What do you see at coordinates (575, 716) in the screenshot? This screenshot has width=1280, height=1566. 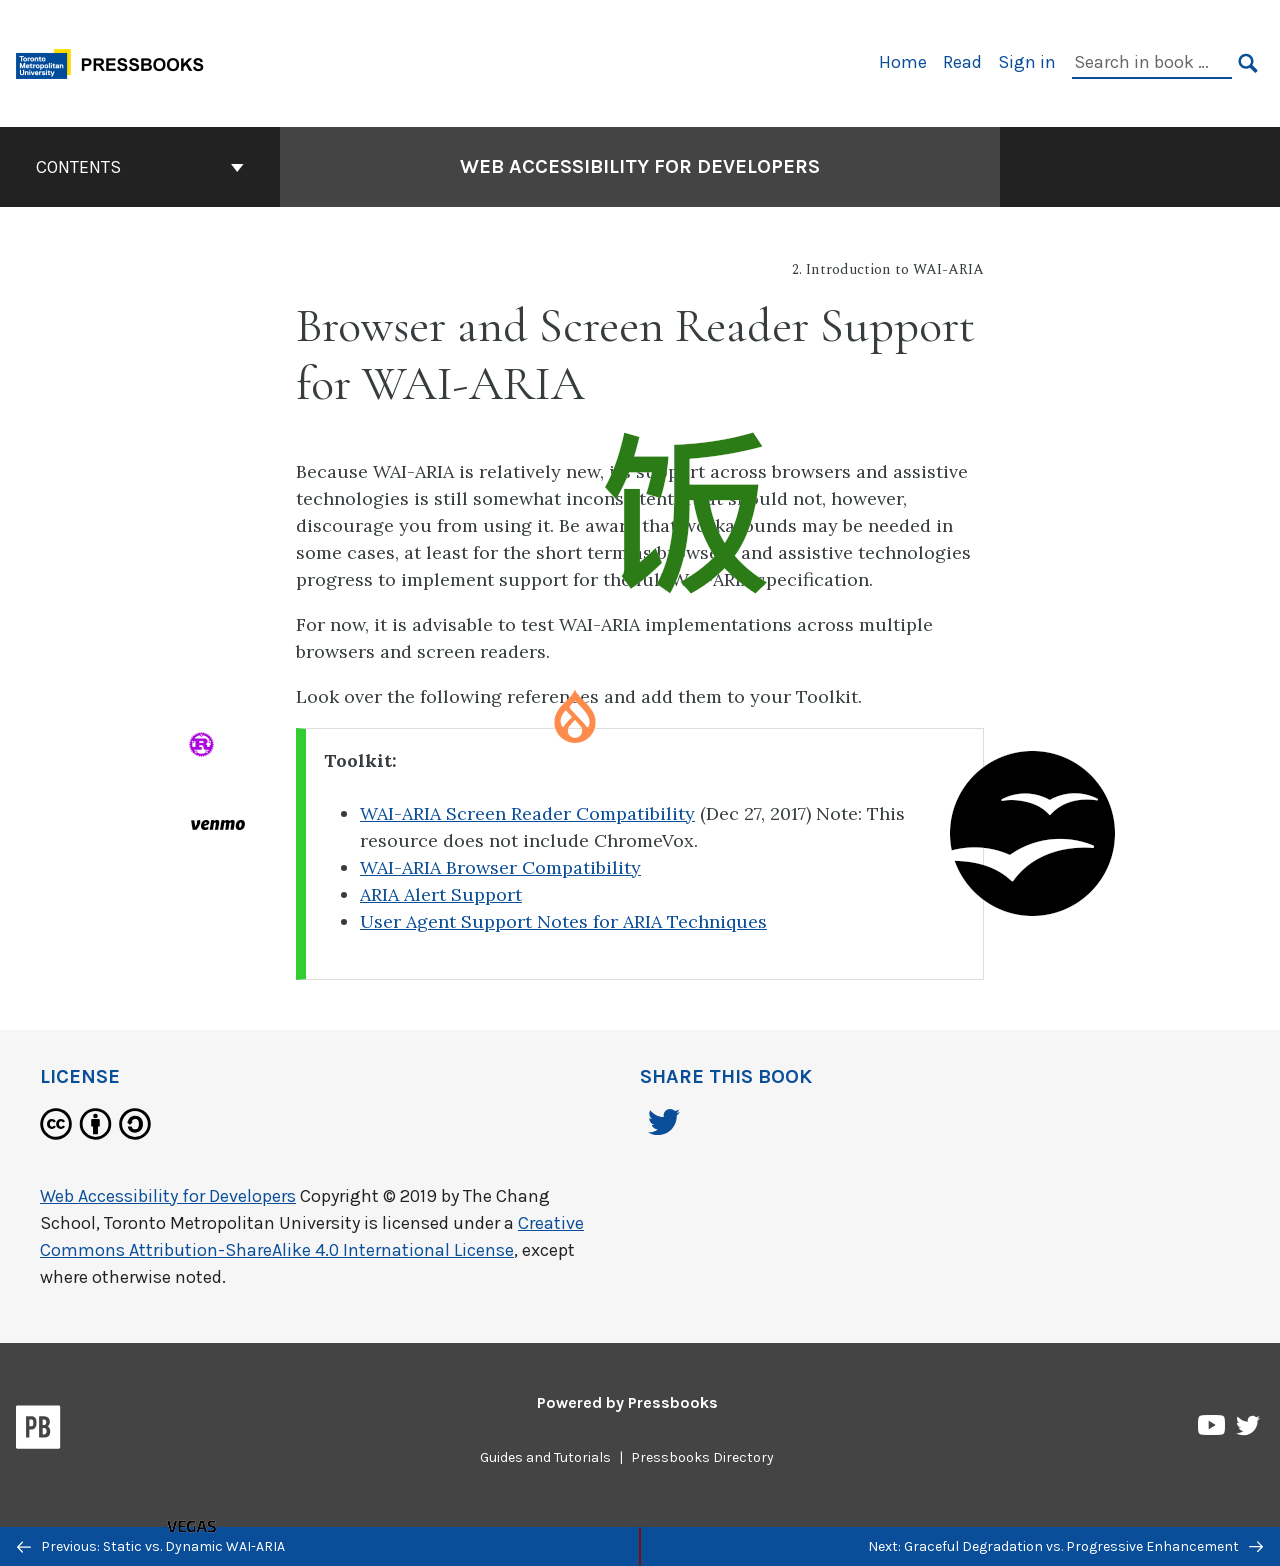 I see `link to drupal CMS platform` at bounding box center [575, 716].